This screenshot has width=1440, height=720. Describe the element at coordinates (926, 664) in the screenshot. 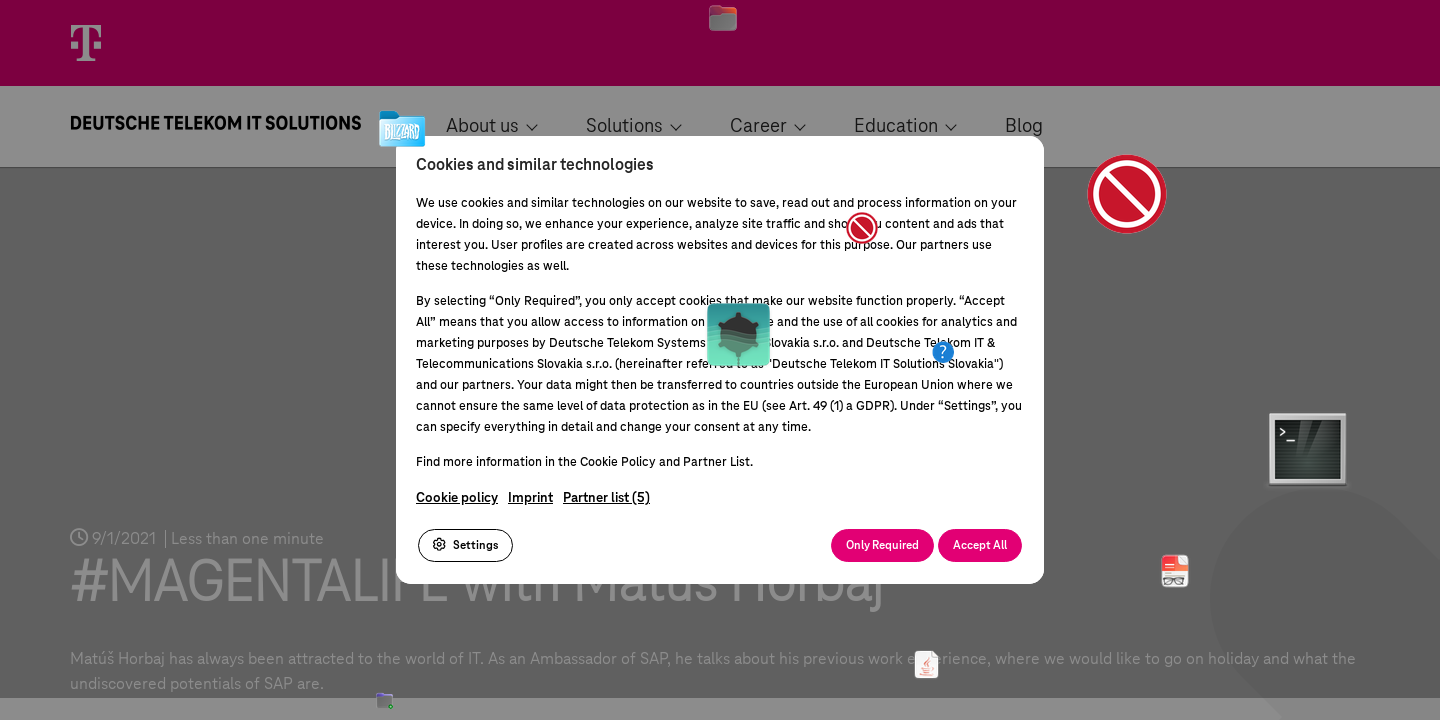

I see `indicates a java source code file` at that location.